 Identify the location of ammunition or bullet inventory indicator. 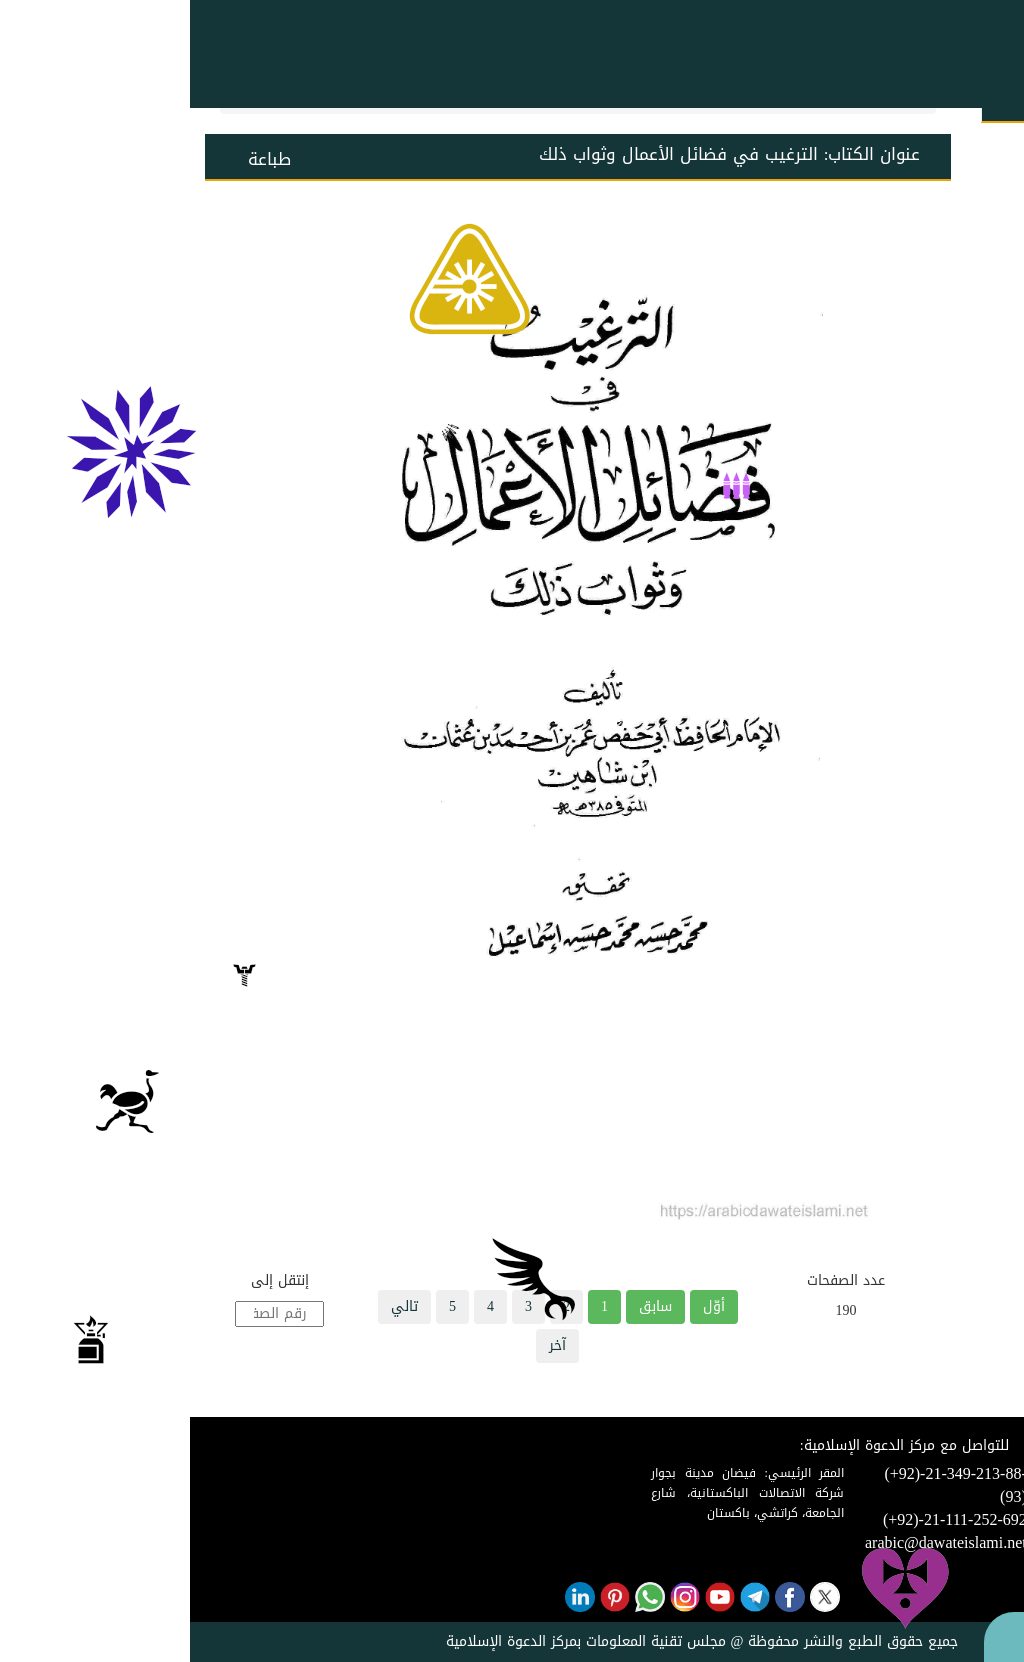
(736, 485).